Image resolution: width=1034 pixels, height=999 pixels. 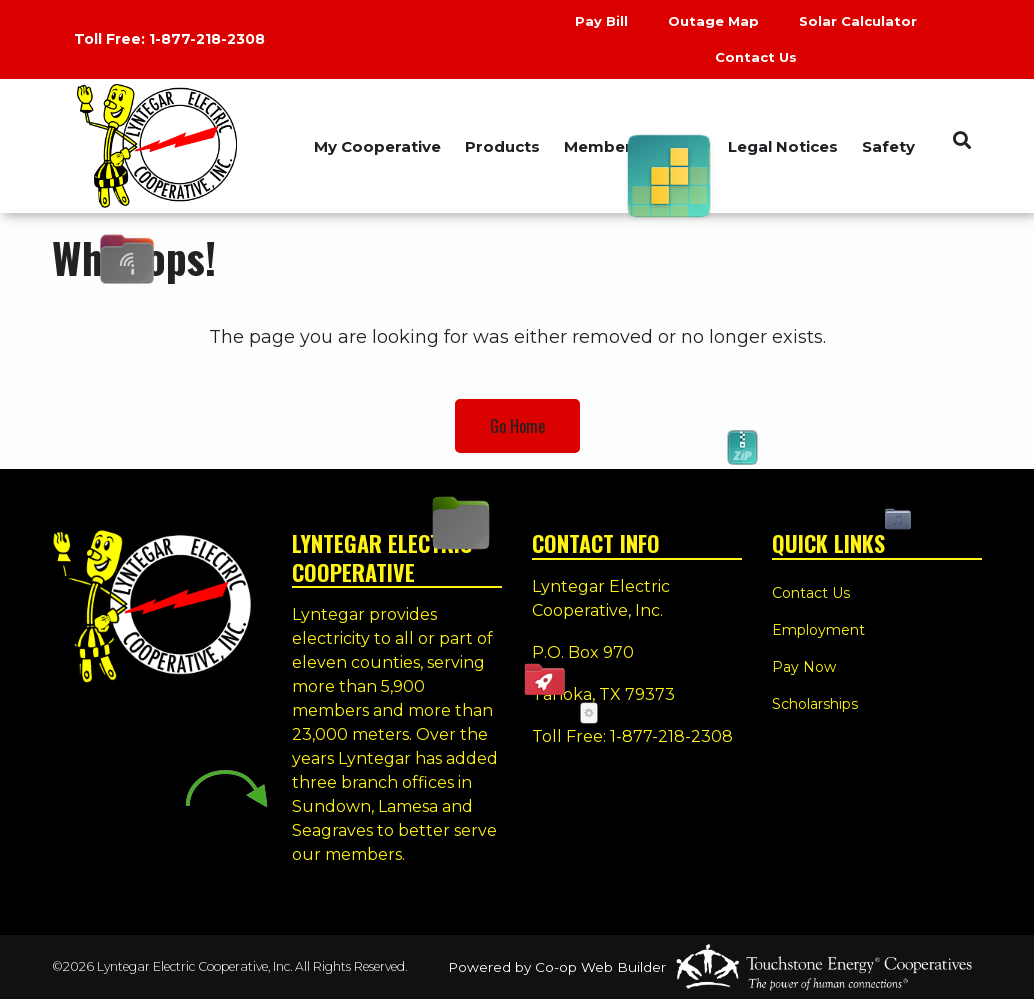 I want to click on redo the last undone action, so click(x=227, y=788).